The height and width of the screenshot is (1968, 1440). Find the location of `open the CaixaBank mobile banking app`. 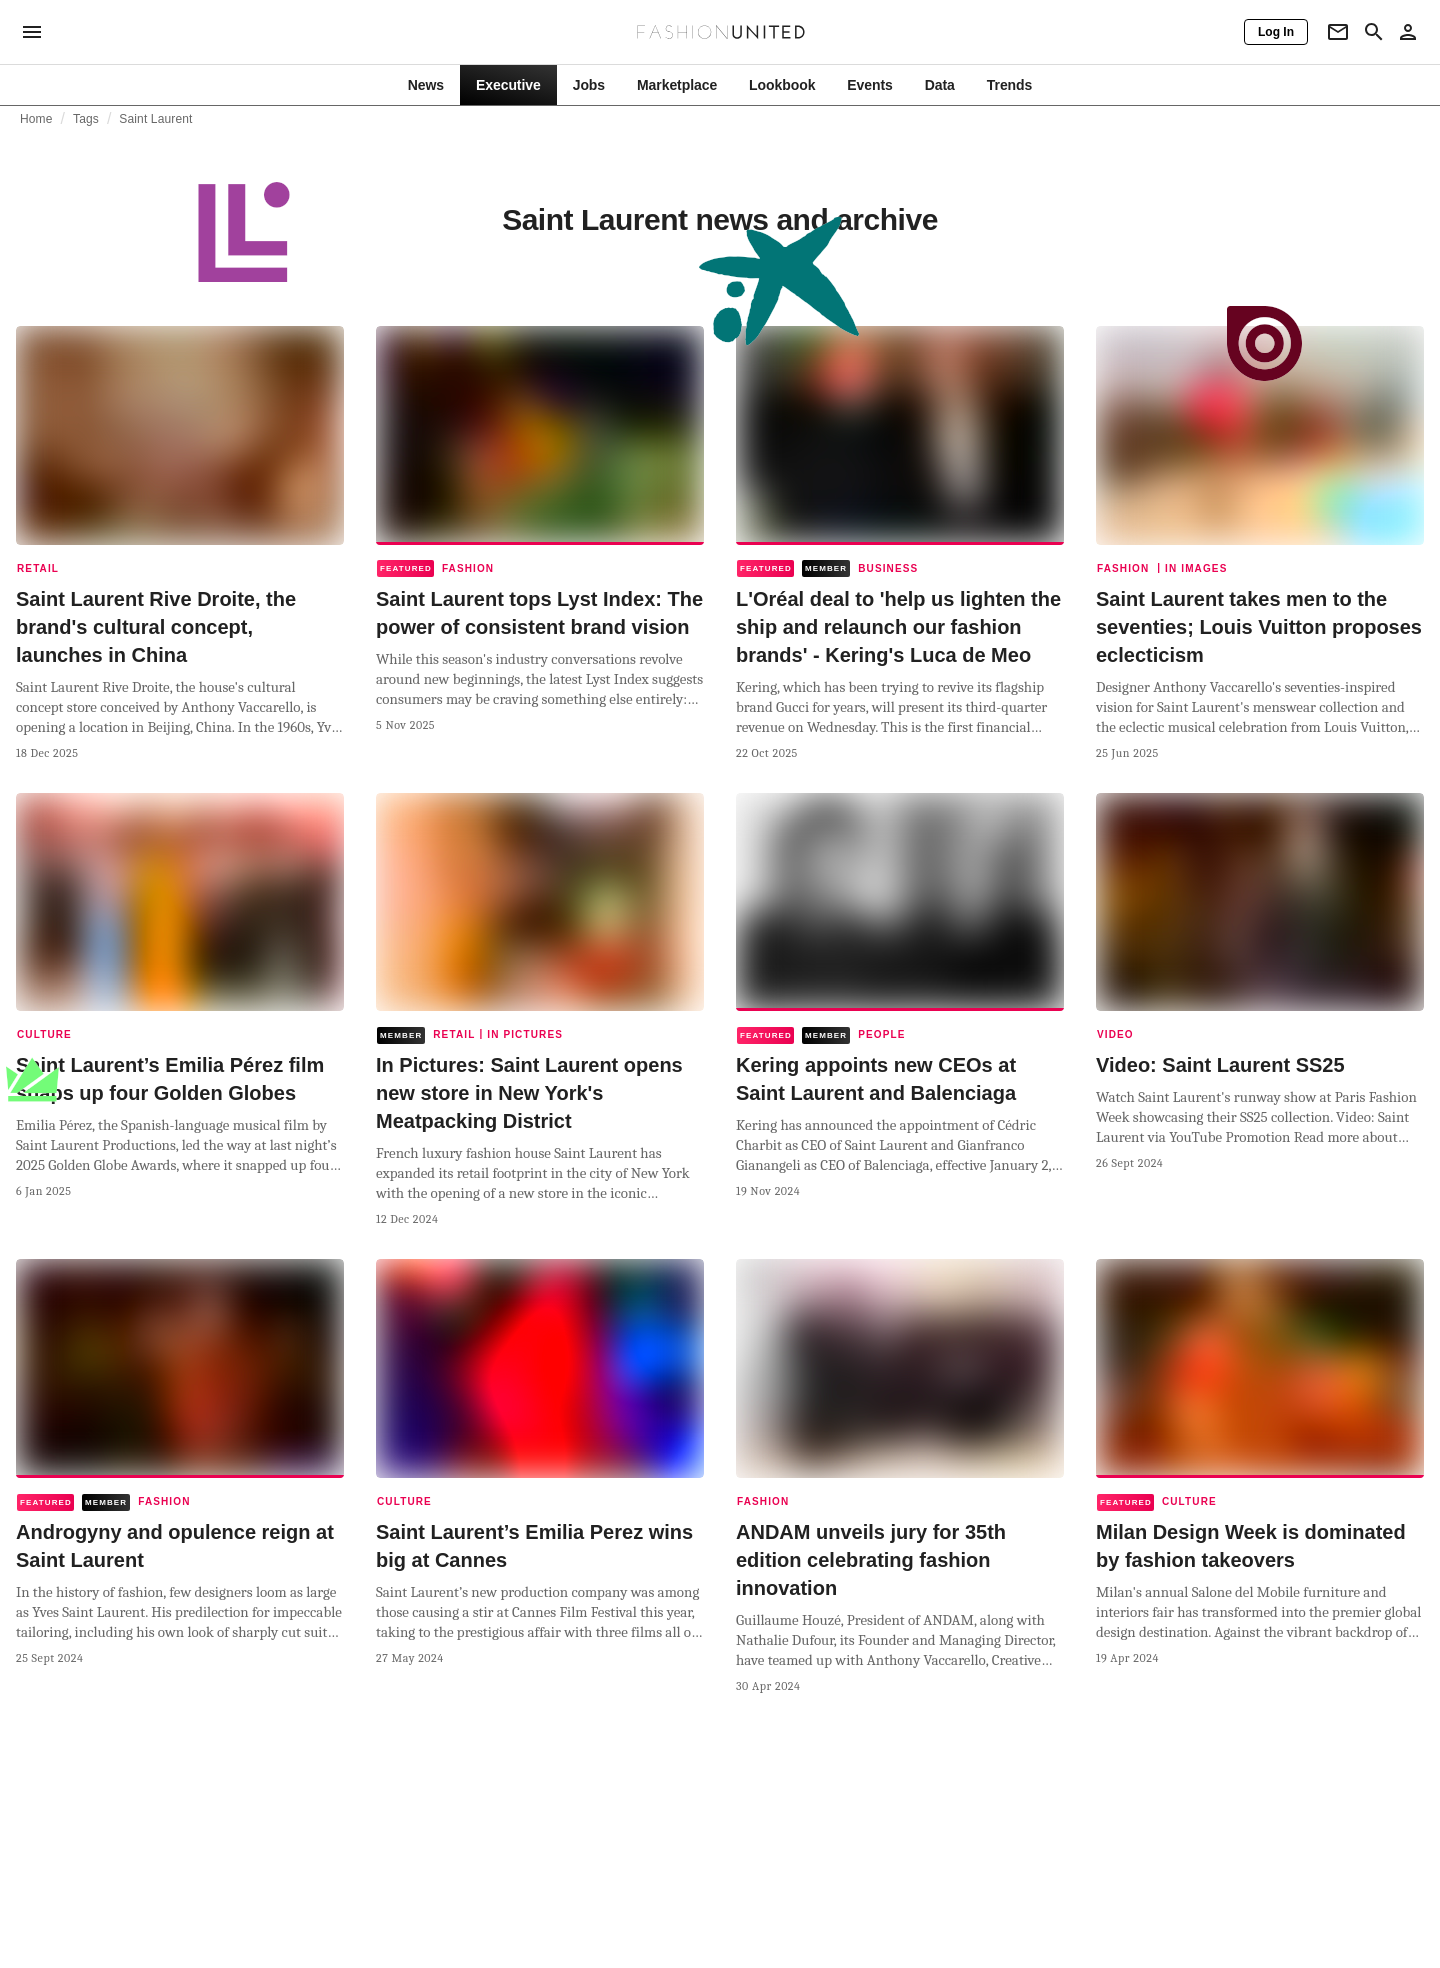

open the CaixaBank mobile banking app is located at coordinates (779, 281).